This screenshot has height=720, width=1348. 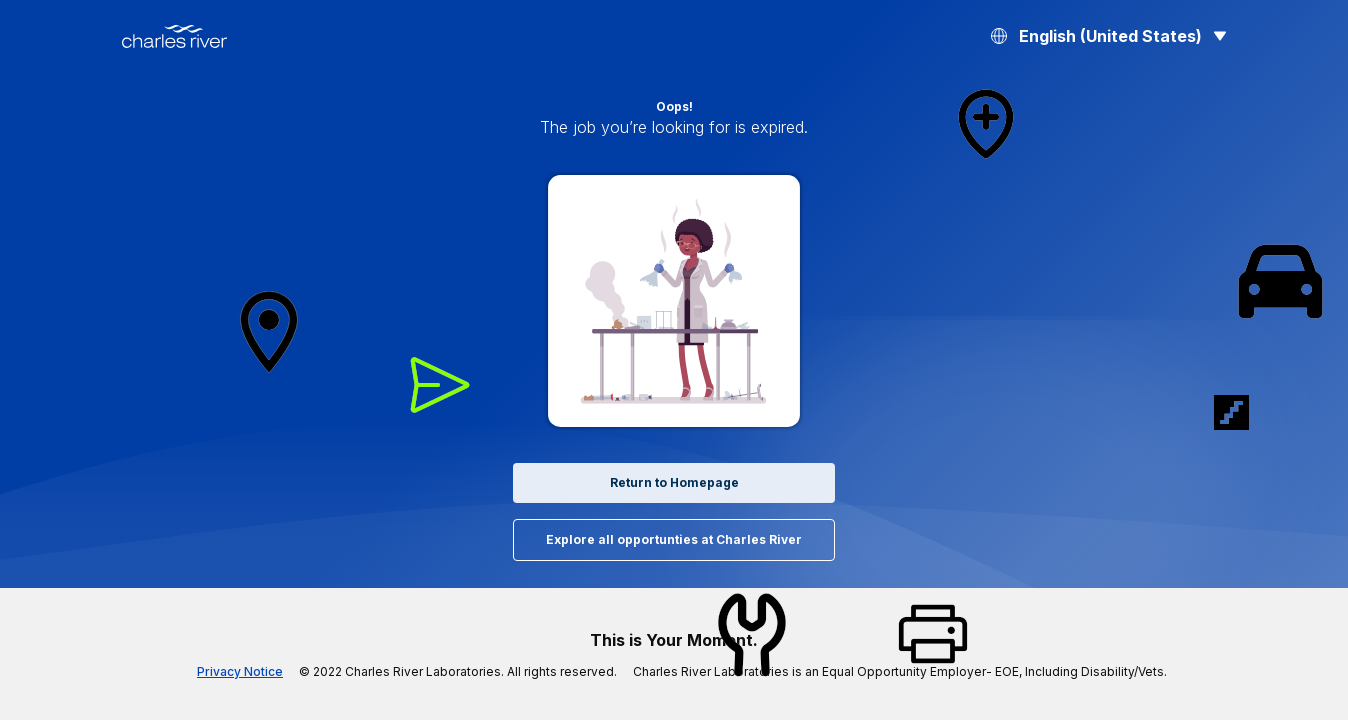 I want to click on access vehicle or driving settings, so click(x=1280, y=281).